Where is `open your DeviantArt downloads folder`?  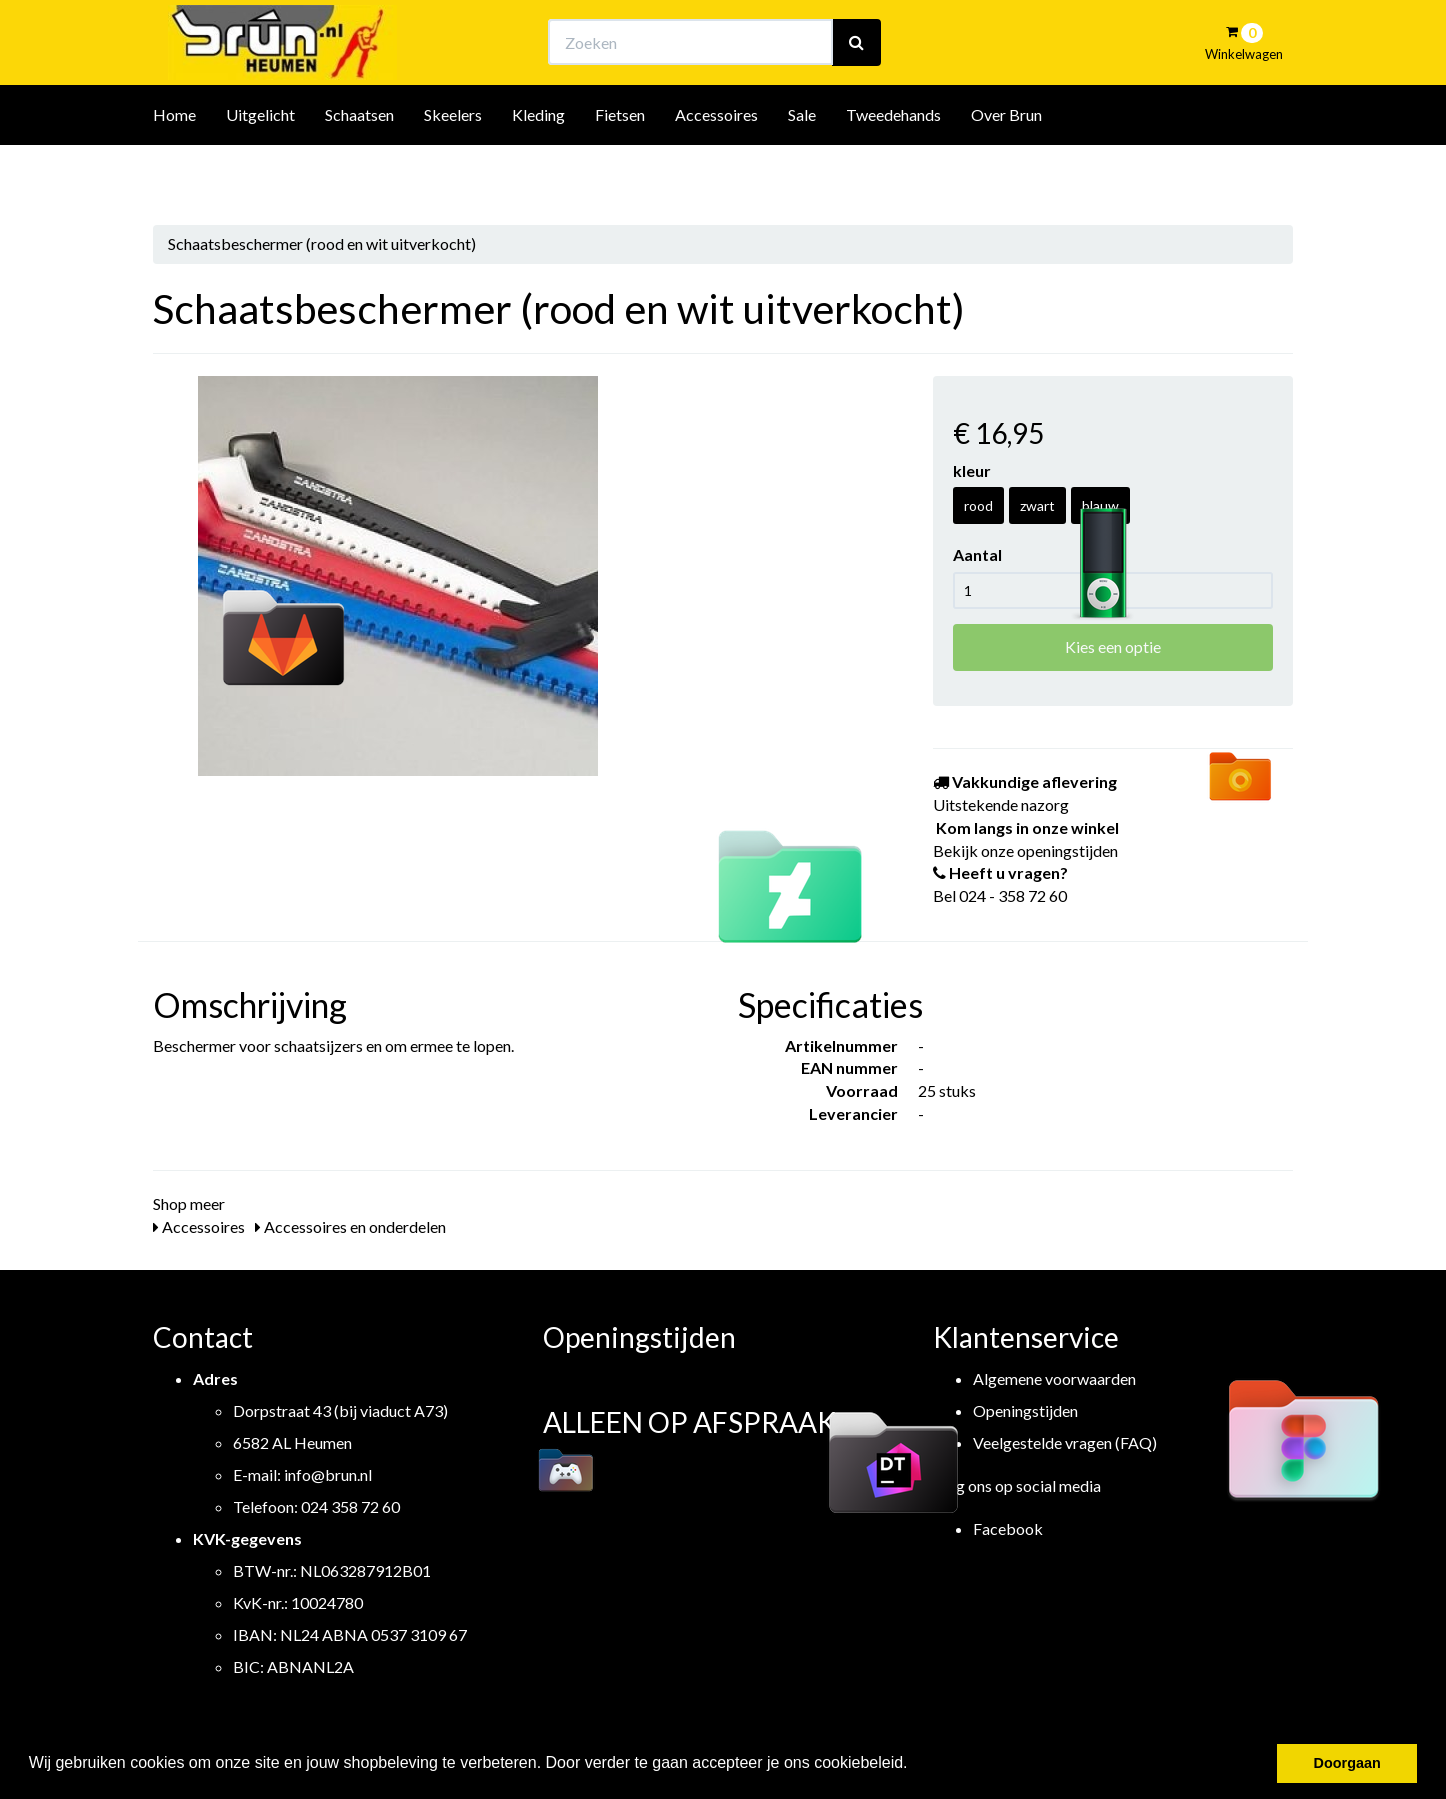
open your DeviantArt downloads folder is located at coordinates (789, 890).